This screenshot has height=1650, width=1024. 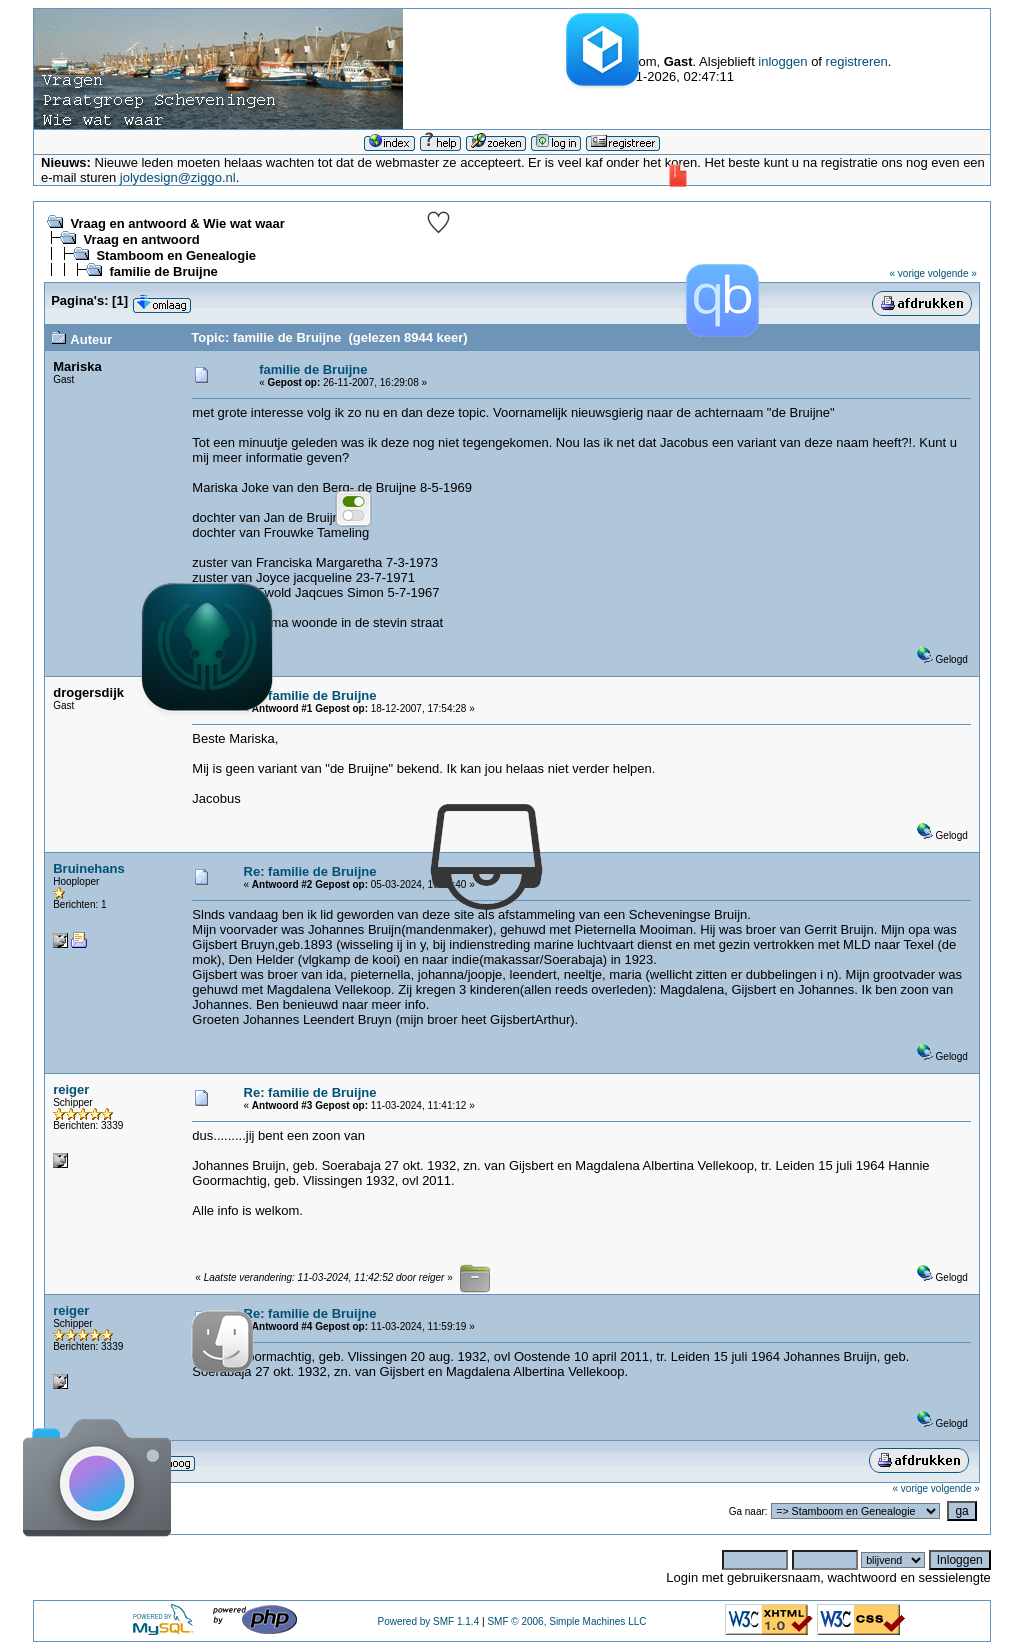 What do you see at coordinates (722, 300) in the screenshot?
I see `open qbittorrent torrent client` at bounding box center [722, 300].